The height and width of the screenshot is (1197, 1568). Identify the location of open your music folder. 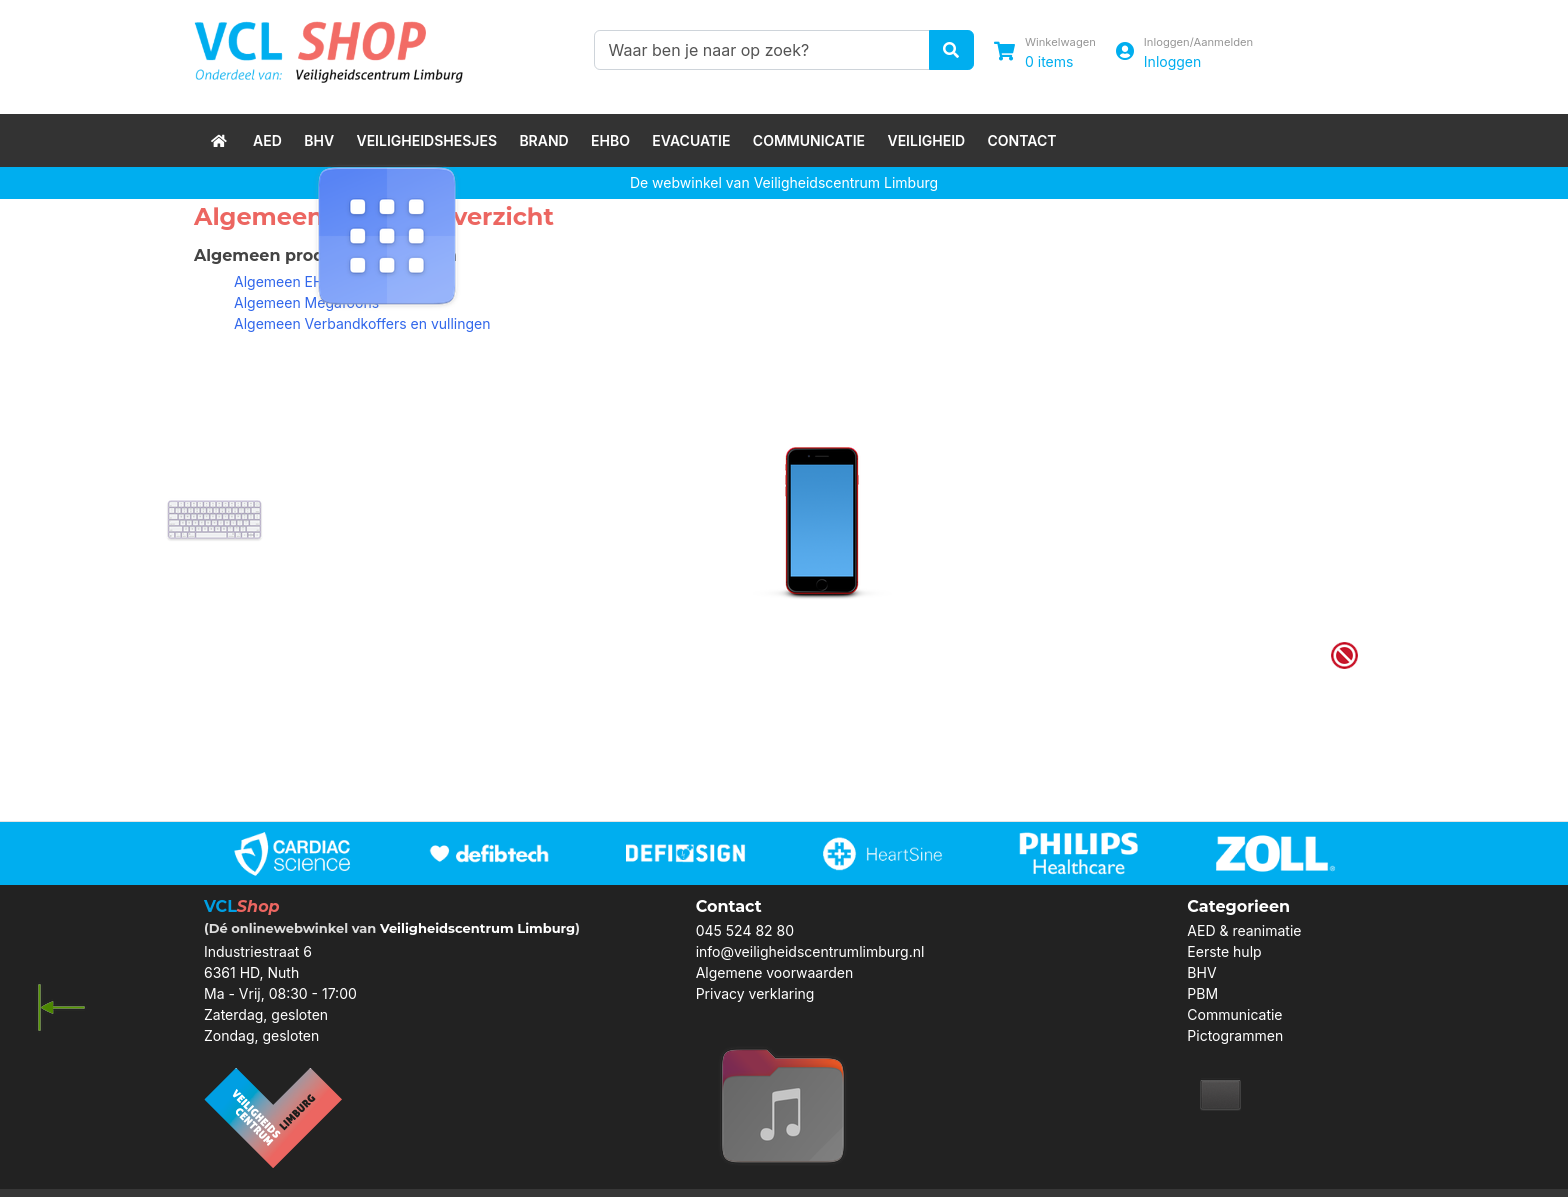
(783, 1106).